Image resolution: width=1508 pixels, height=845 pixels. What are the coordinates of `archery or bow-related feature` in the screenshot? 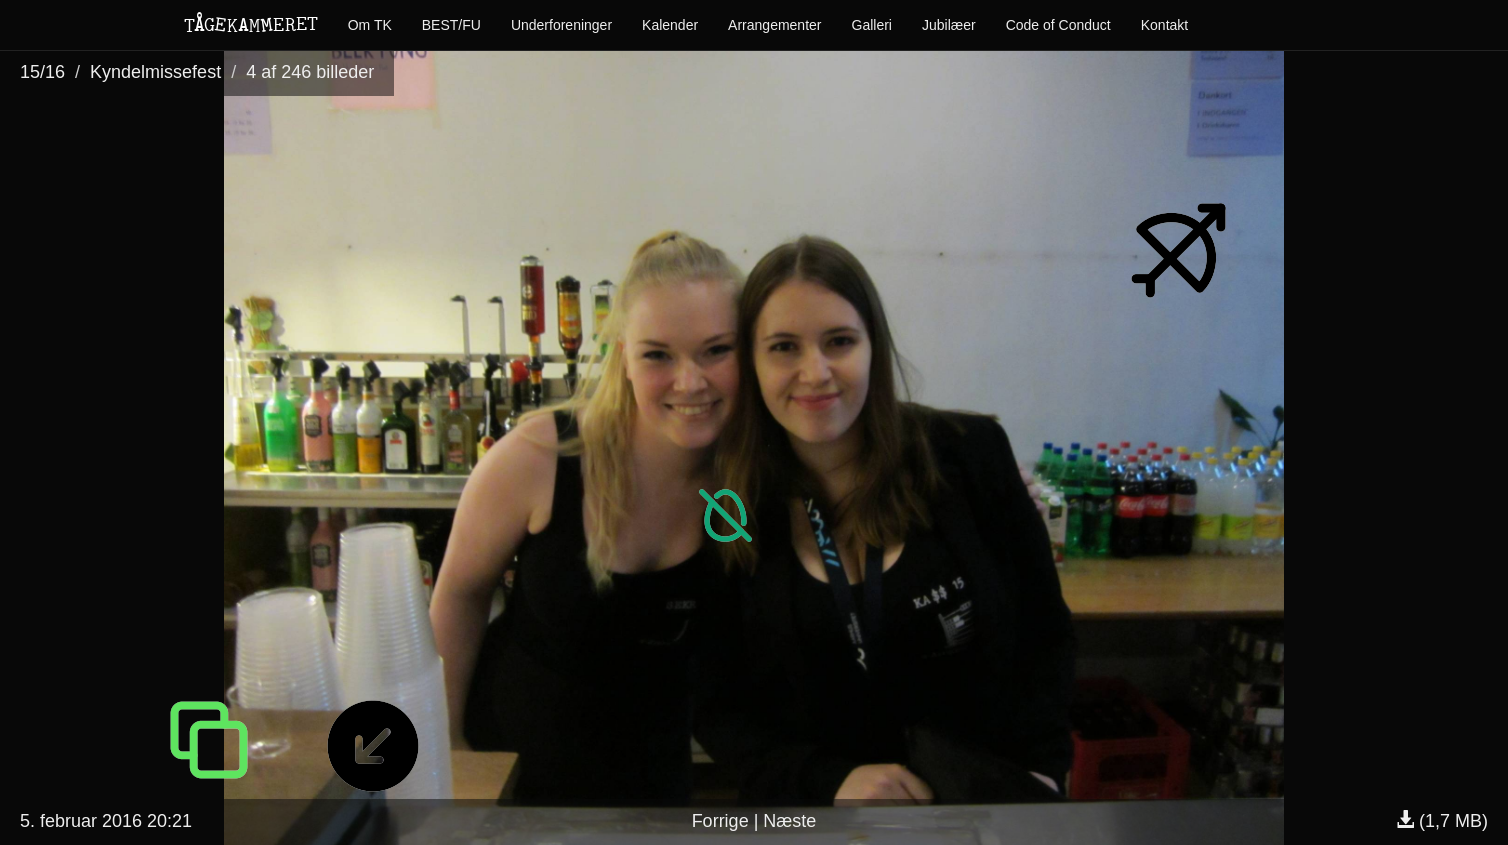 It's located at (1178, 250).